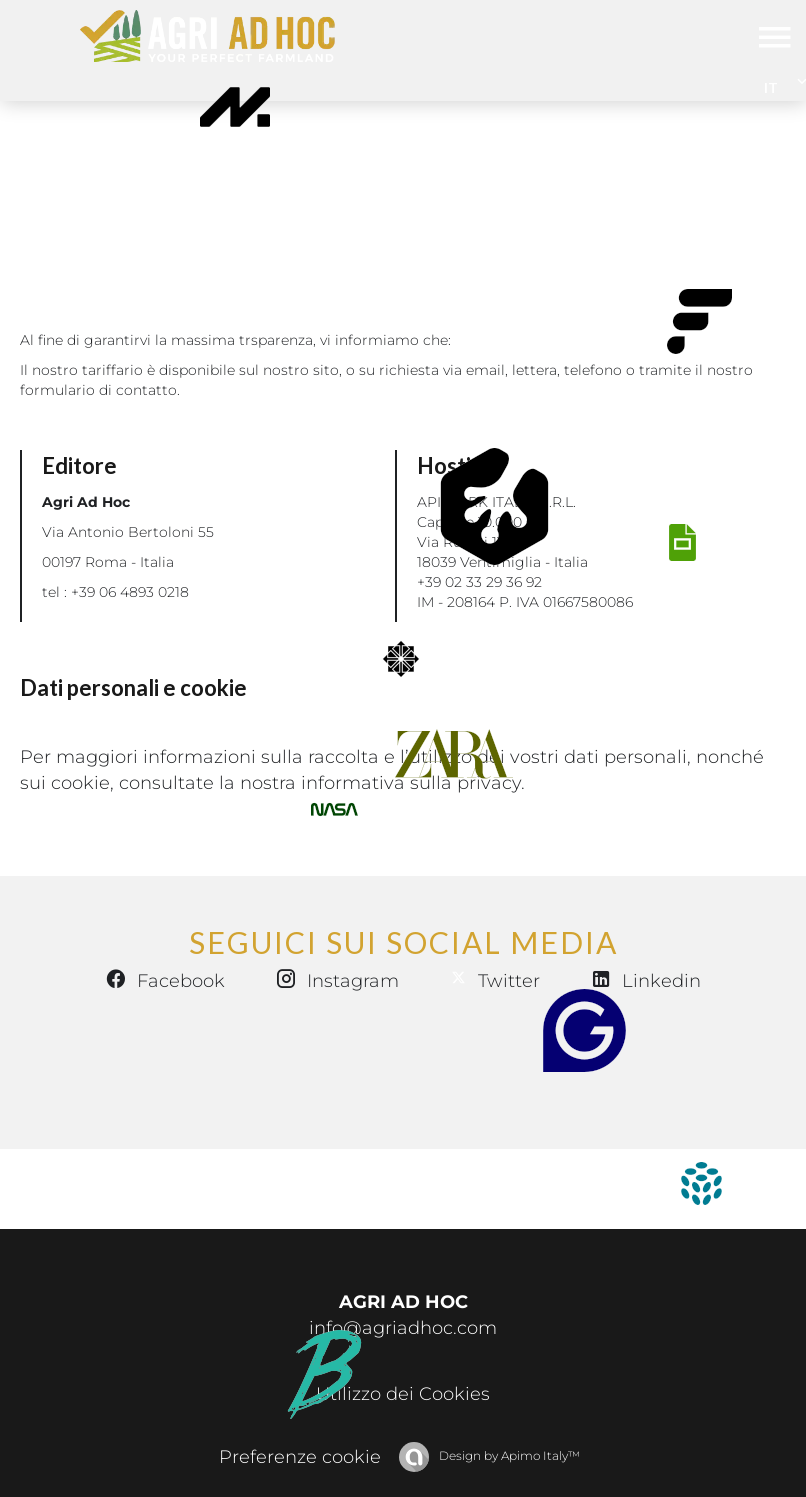  Describe the element at coordinates (401, 659) in the screenshot. I see `centos linux distribution logo` at that location.